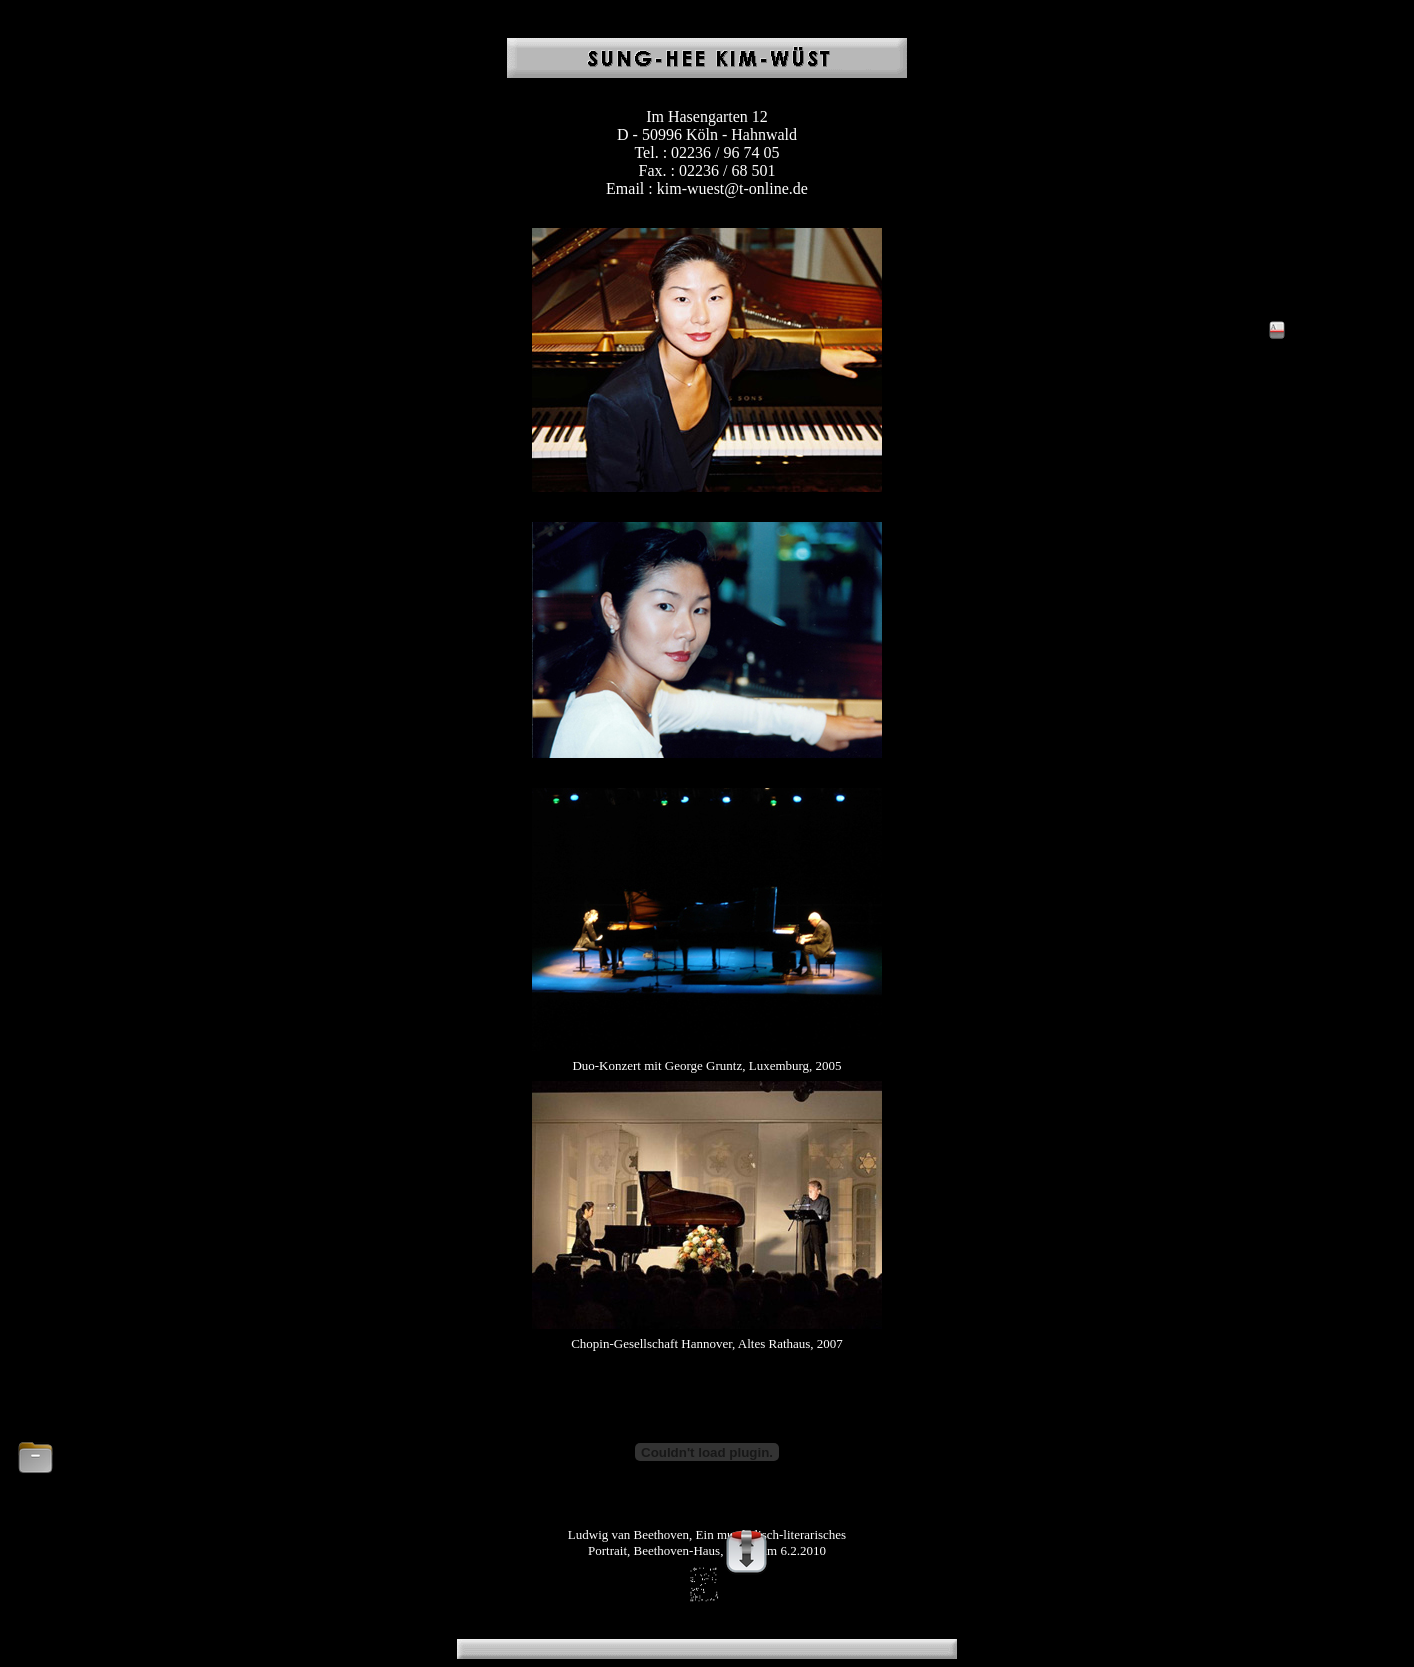 The height and width of the screenshot is (1667, 1414). What do you see at coordinates (35, 1457) in the screenshot?
I see `open the file manager` at bounding box center [35, 1457].